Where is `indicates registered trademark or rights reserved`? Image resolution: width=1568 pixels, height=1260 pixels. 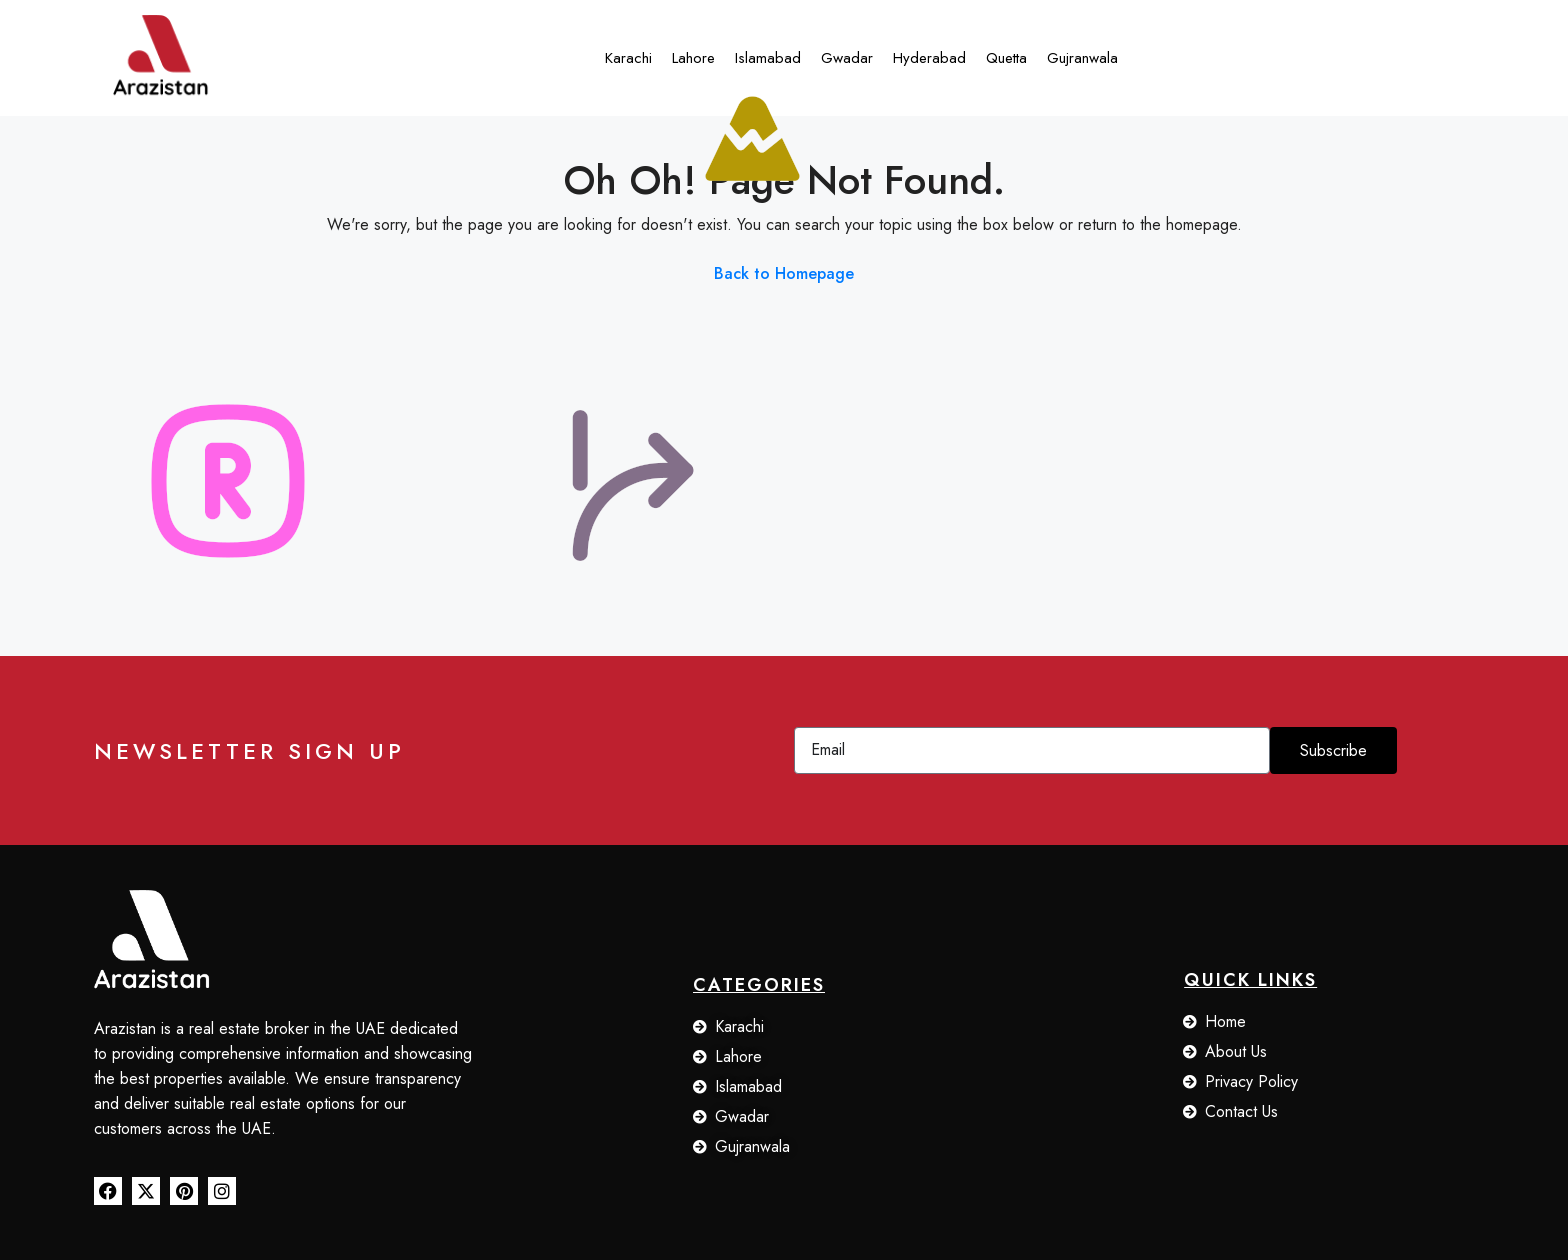
indicates registered trademark or rights reserved is located at coordinates (228, 481).